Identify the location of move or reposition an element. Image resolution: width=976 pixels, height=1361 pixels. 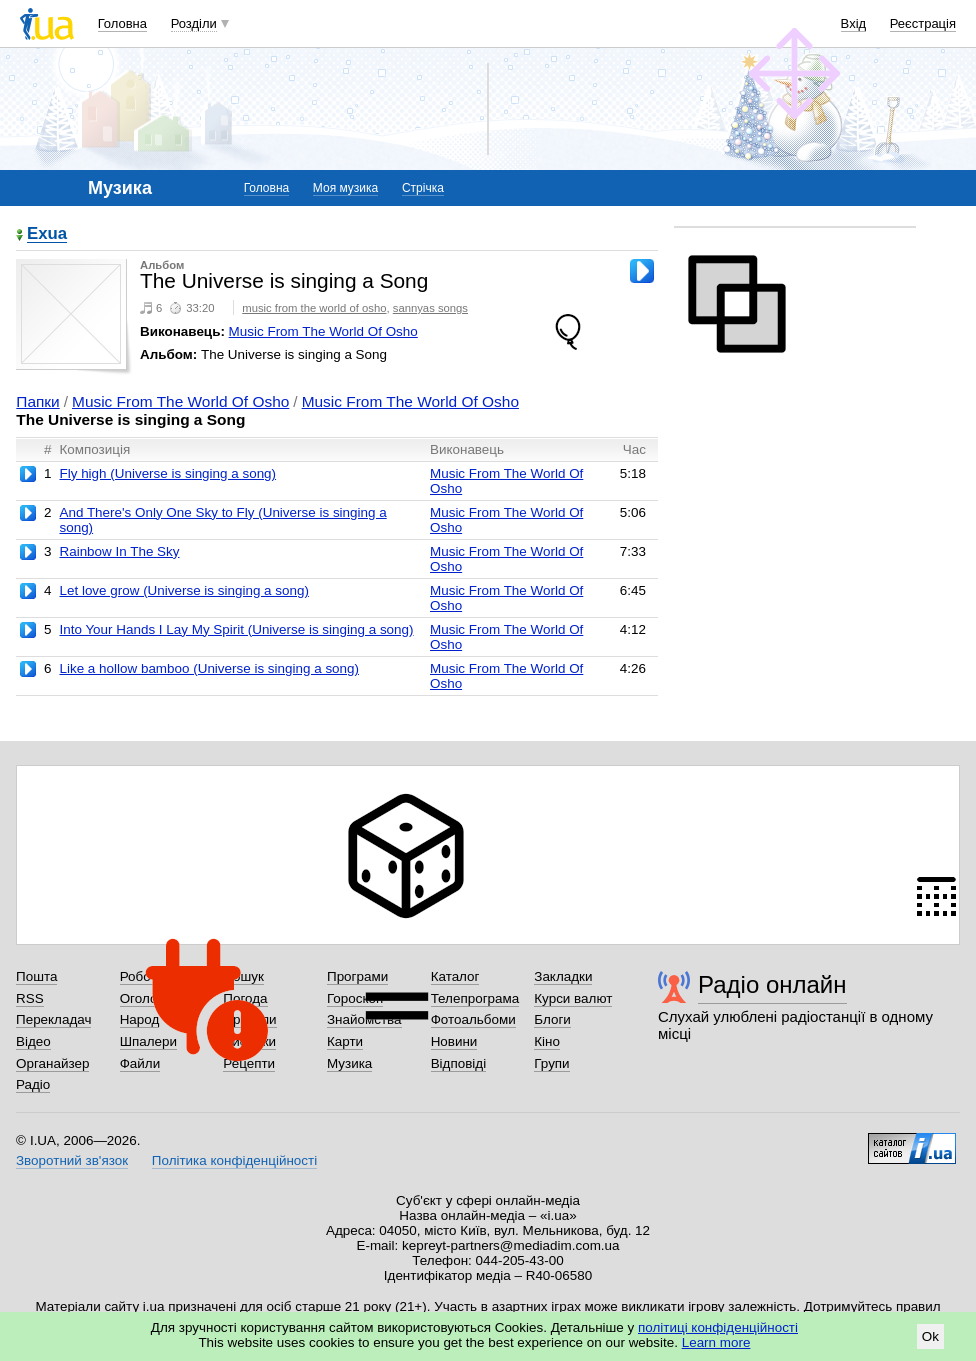
(794, 73).